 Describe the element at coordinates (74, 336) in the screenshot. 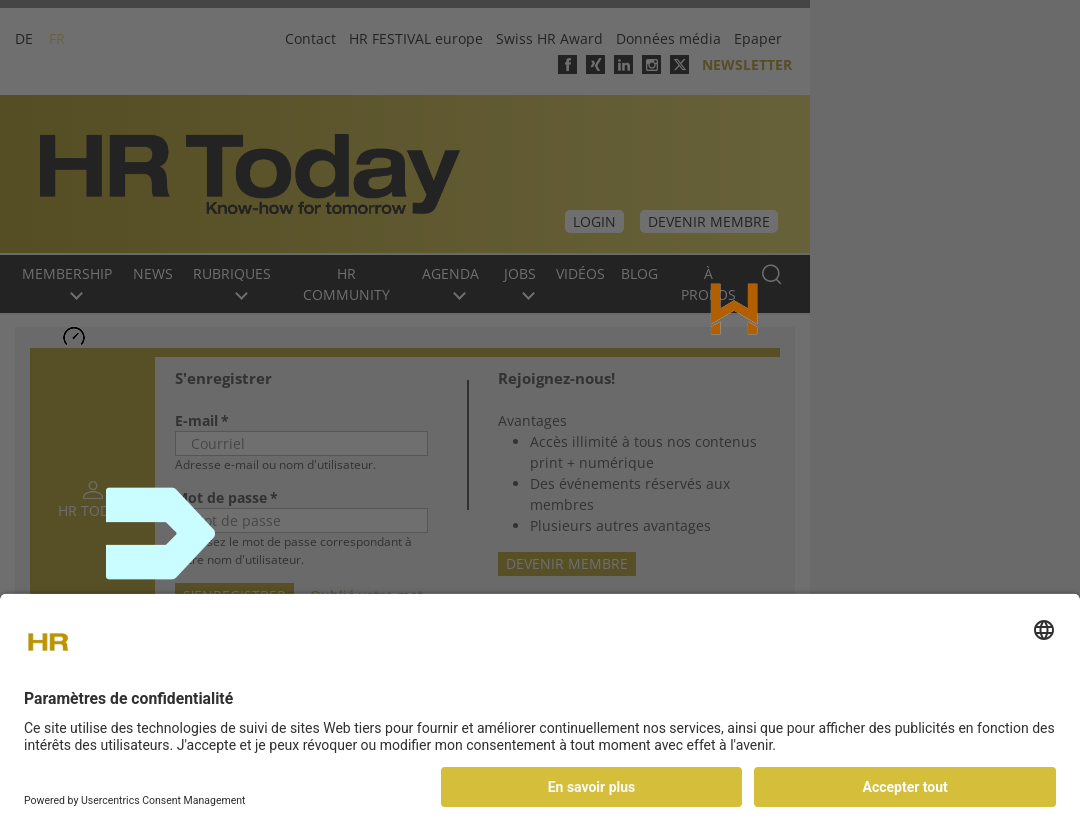

I see `open the Speedtest app` at that location.